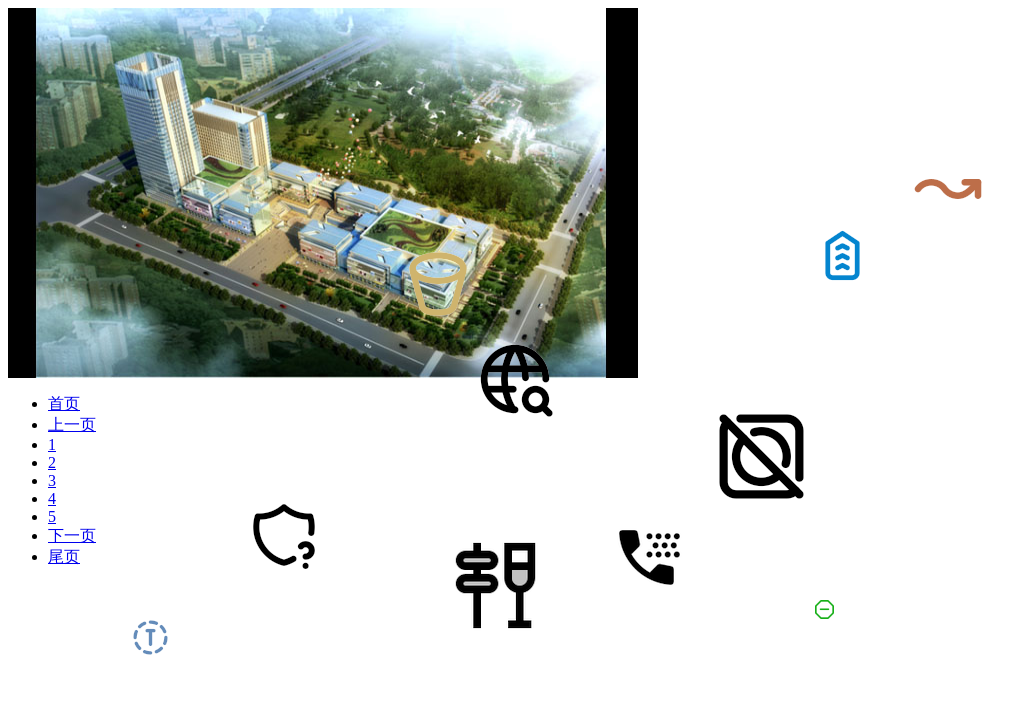 This screenshot has height=720, width=1024. I want to click on access TTY/text telephone services, so click(649, 557).